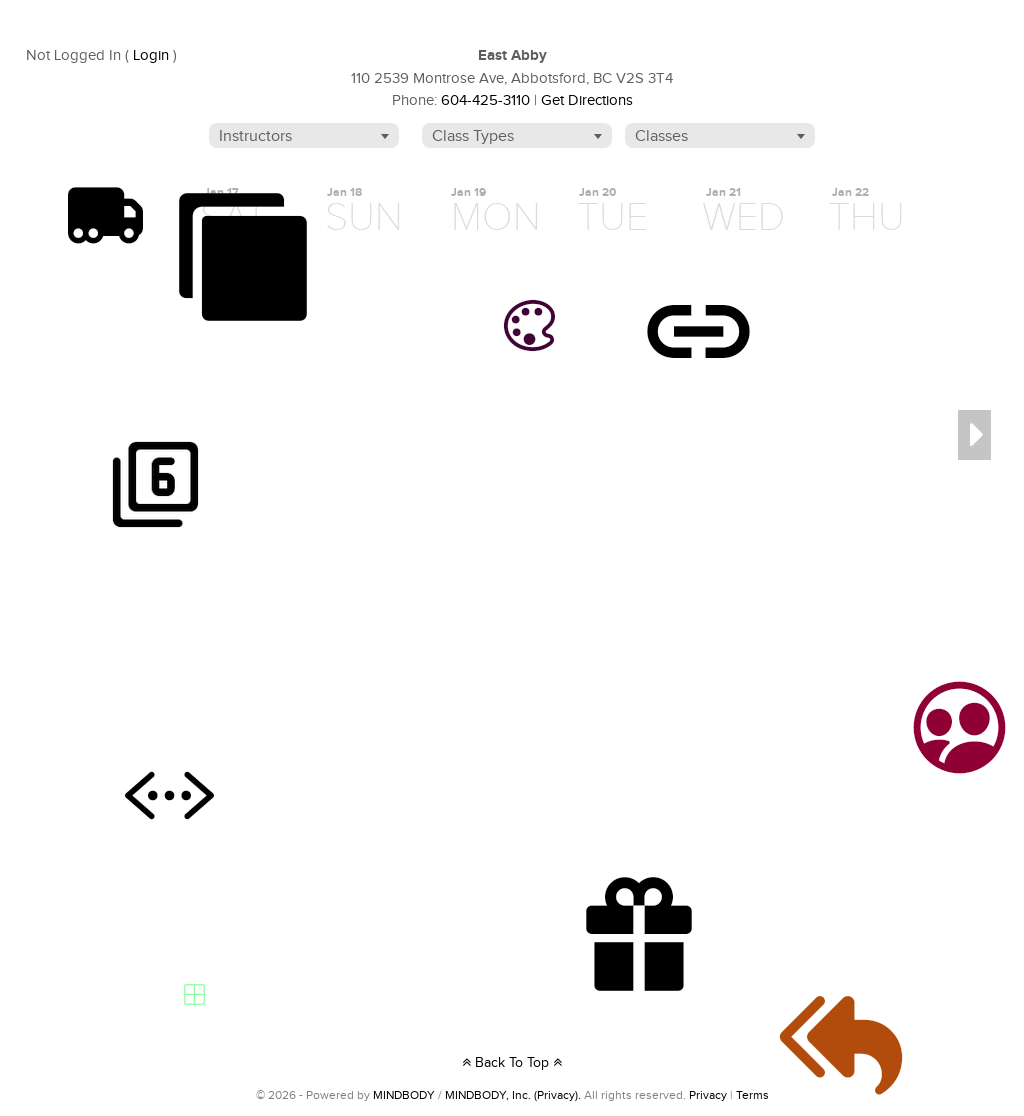 Image resolution: width=1024 pixels, height=1116 pixels. I want to click on customize color or theme settings, so click(529, 325).